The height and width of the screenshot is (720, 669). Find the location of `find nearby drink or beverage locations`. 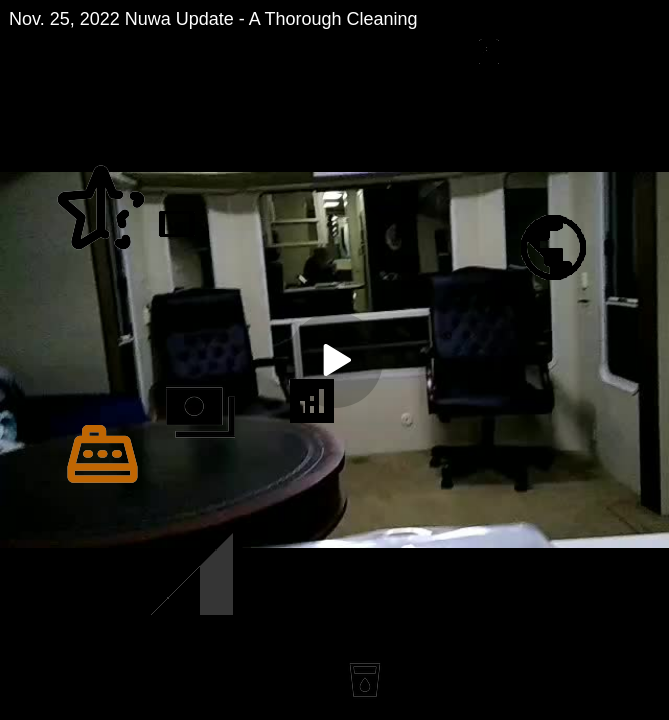

find nearby drink or beverage locations is located at coordinates (365, 680).